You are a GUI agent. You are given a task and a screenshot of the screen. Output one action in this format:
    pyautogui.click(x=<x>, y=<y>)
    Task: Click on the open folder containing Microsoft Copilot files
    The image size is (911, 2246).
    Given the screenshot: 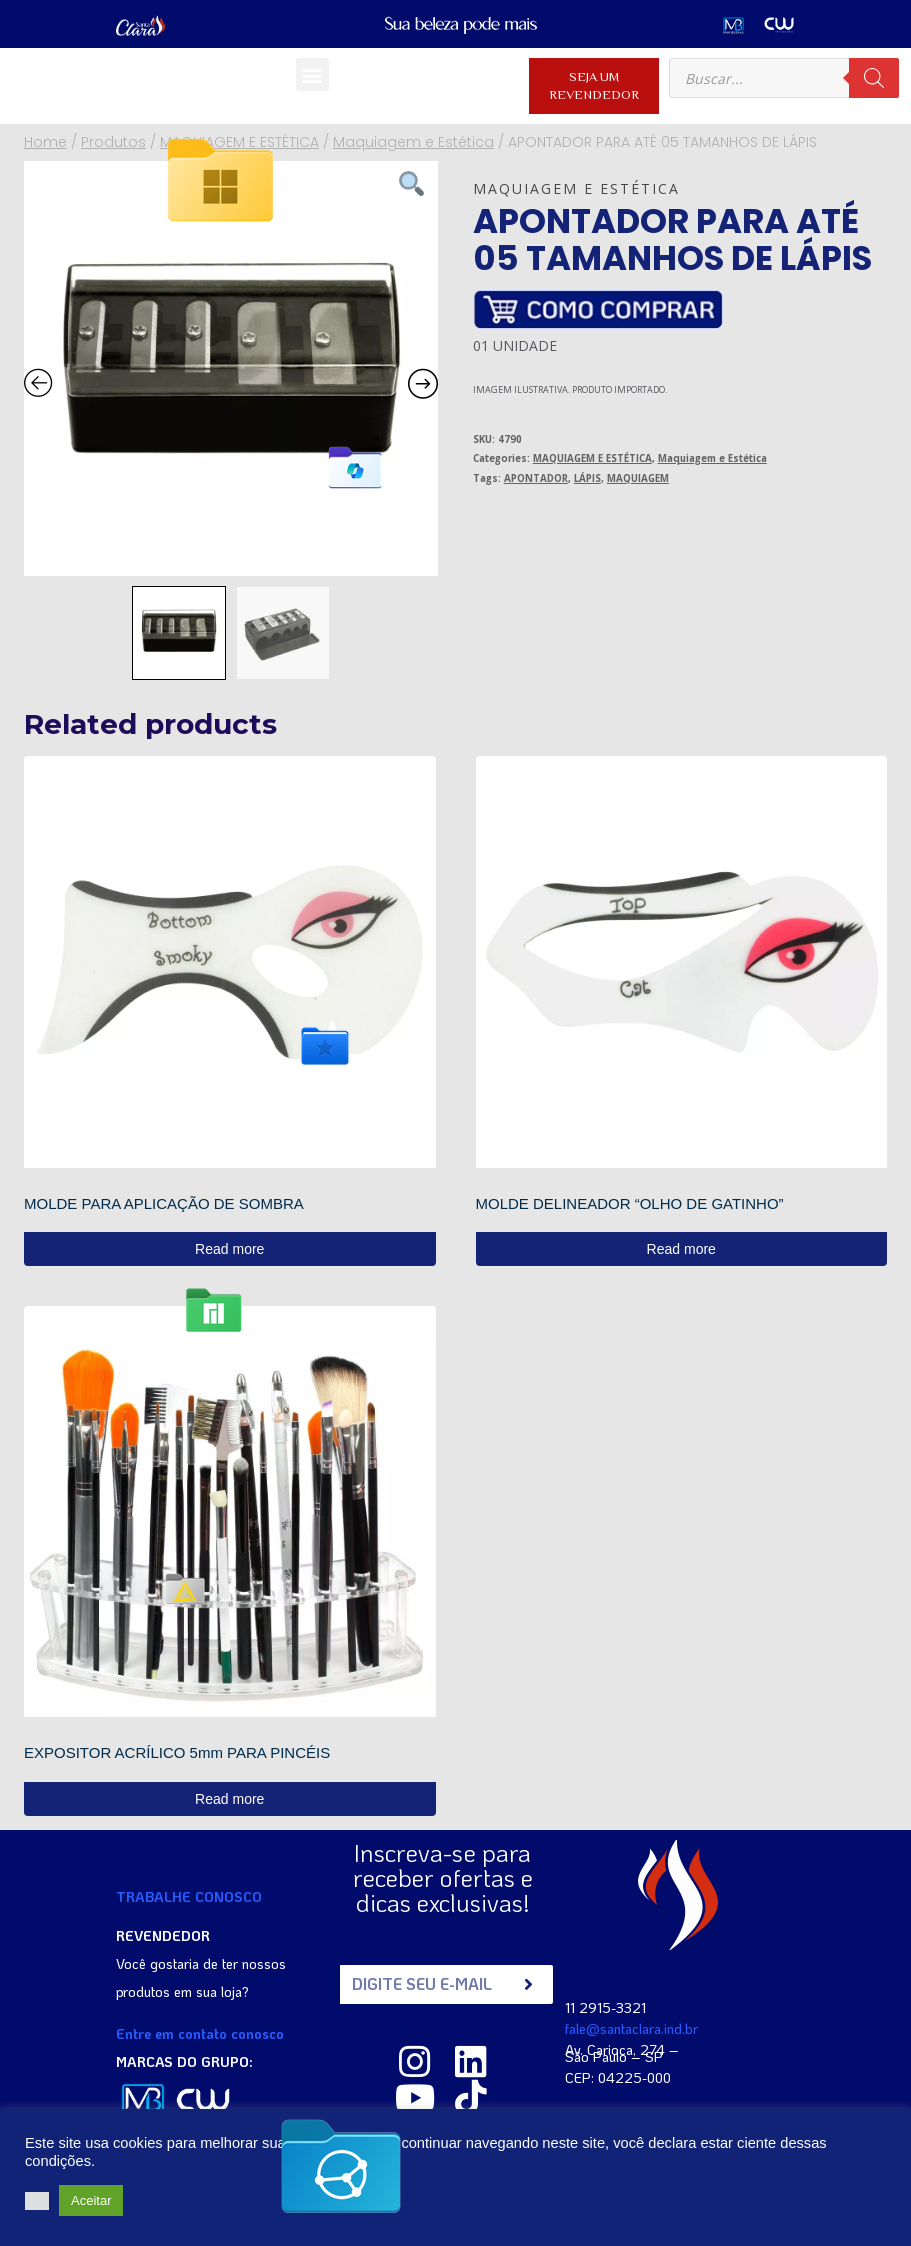 What is the action you would take?
    pyautogui.click(x=355, y=469)
    